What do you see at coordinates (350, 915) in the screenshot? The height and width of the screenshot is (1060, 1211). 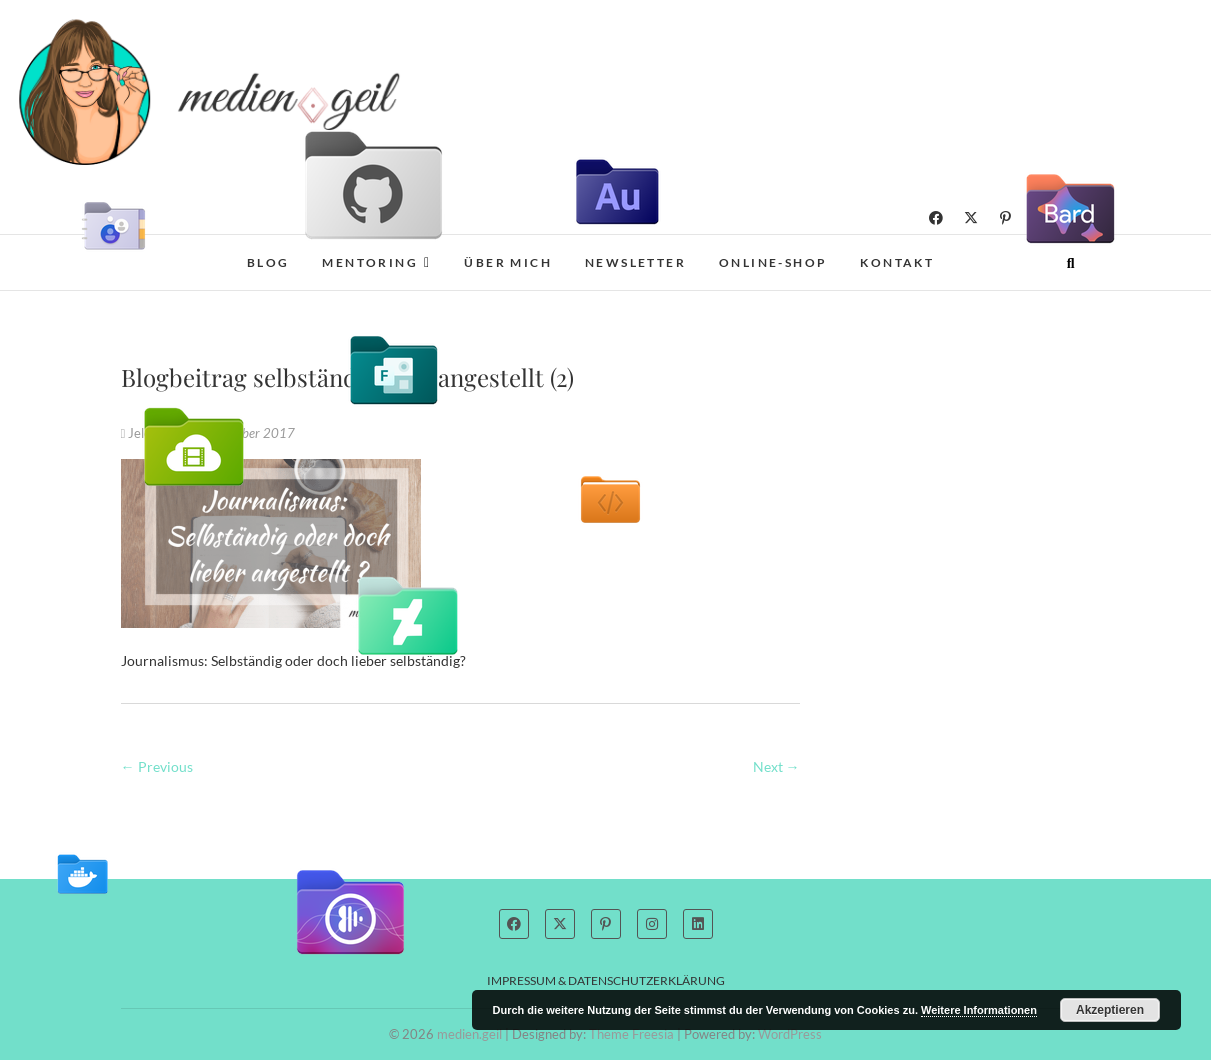 I see `open folder containing Anghami music files` at bounding box center [350, 915].